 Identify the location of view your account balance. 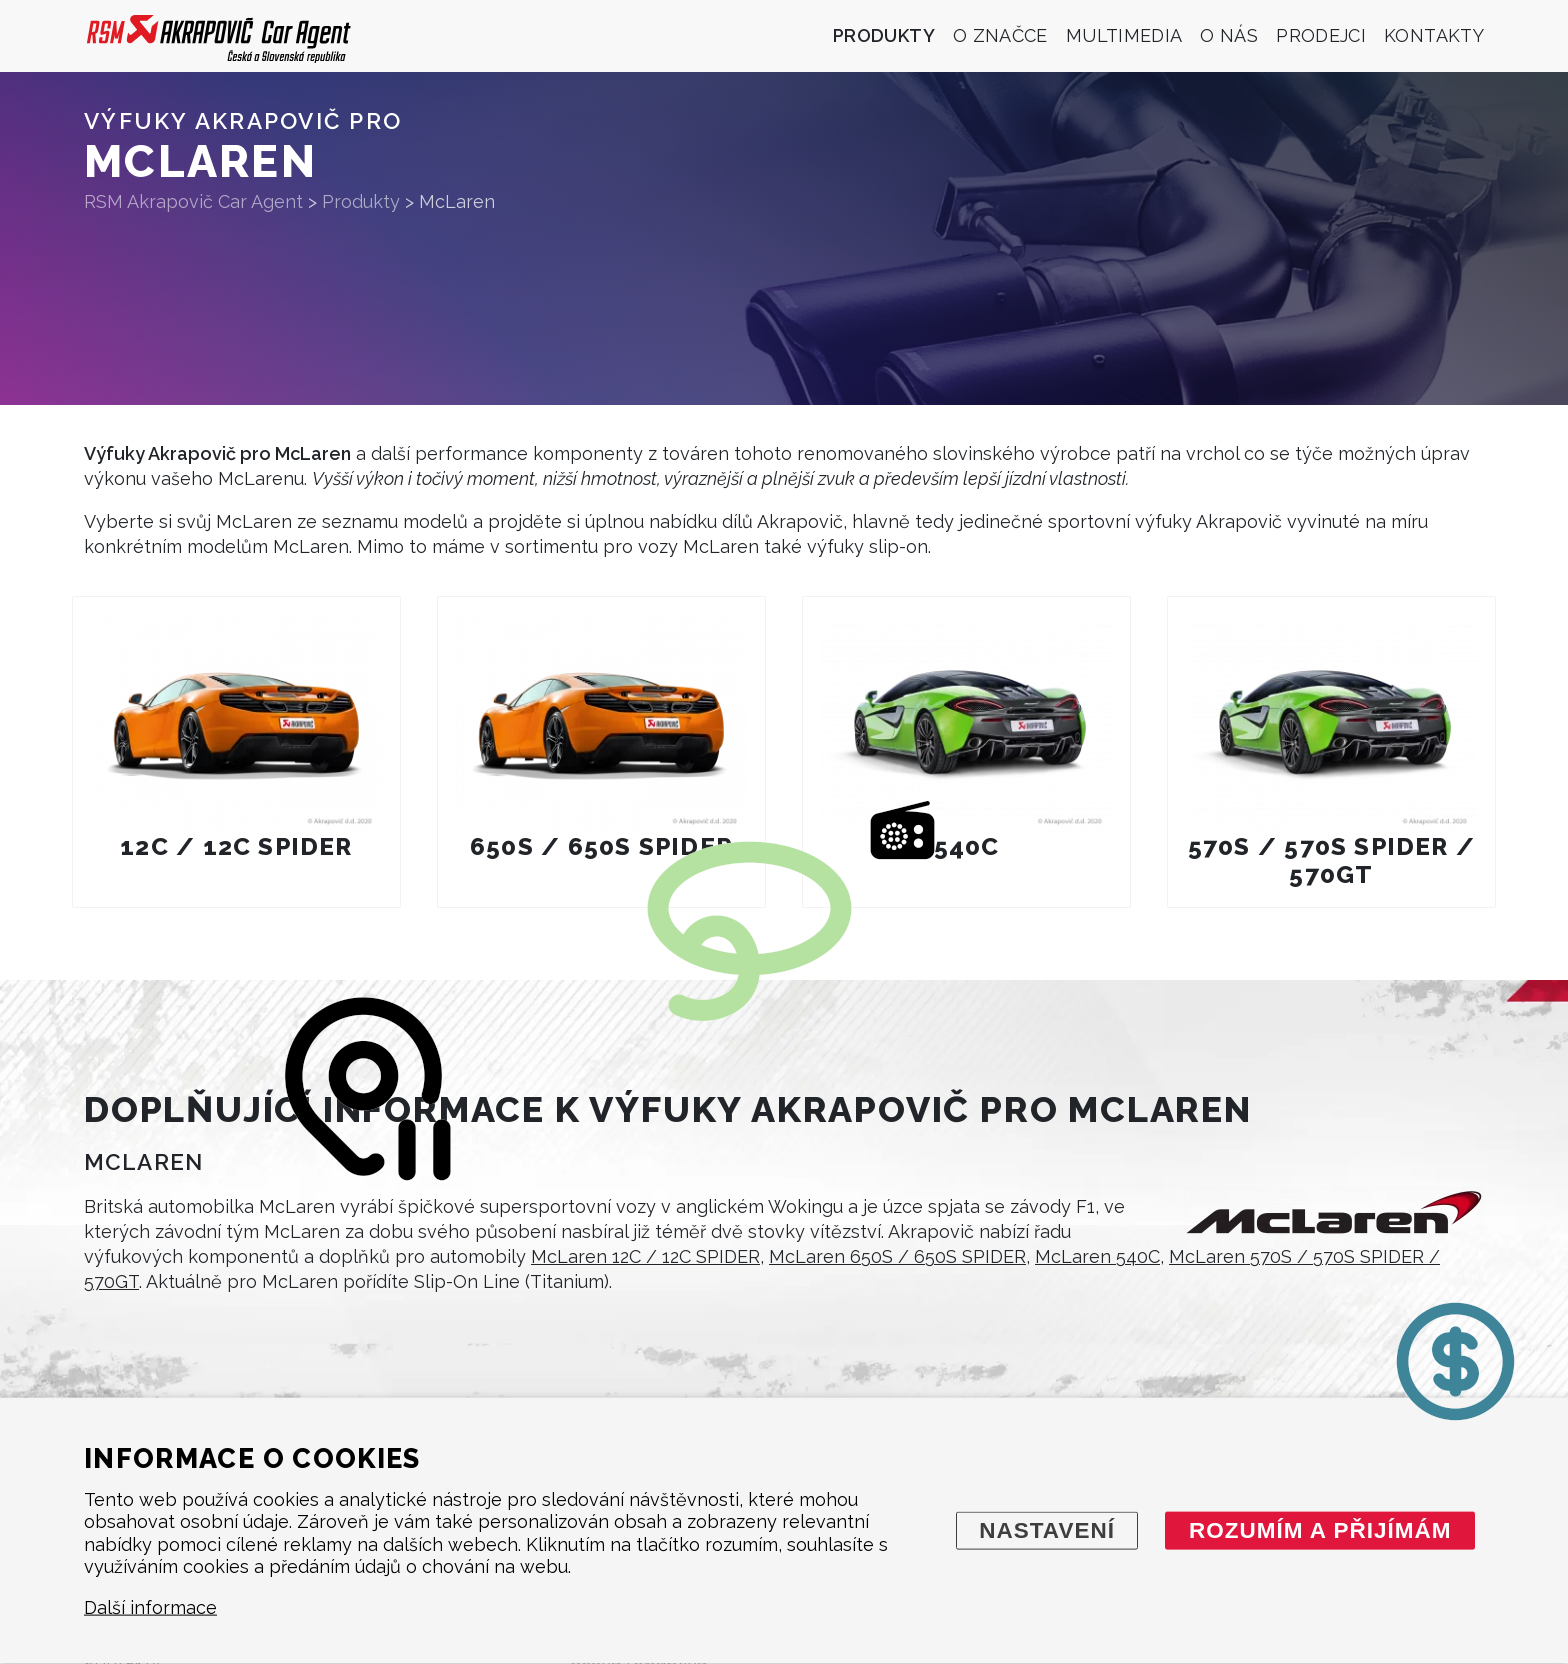
(1455, 1361).